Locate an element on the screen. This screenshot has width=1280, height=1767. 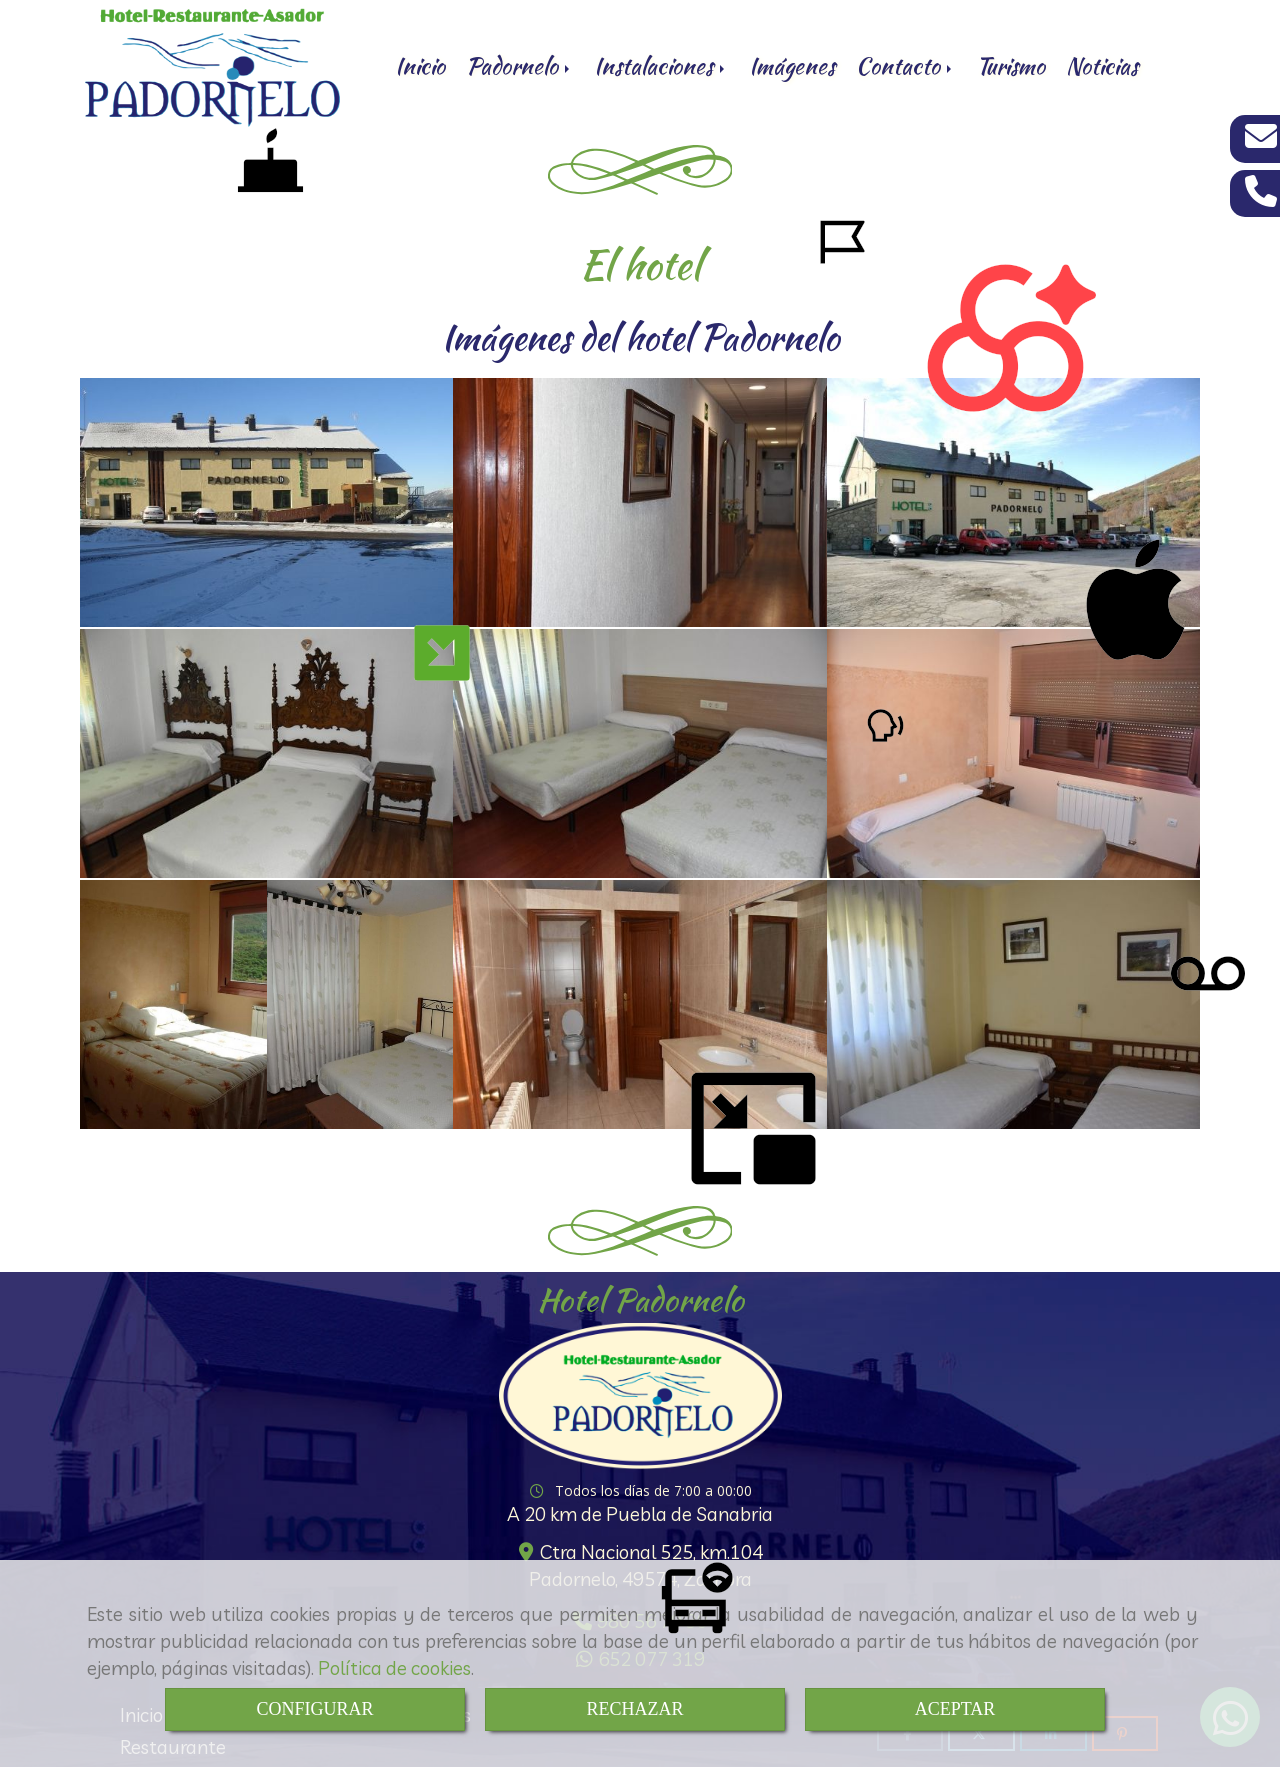
Apple company logo is located at coordinates (1138, 600).